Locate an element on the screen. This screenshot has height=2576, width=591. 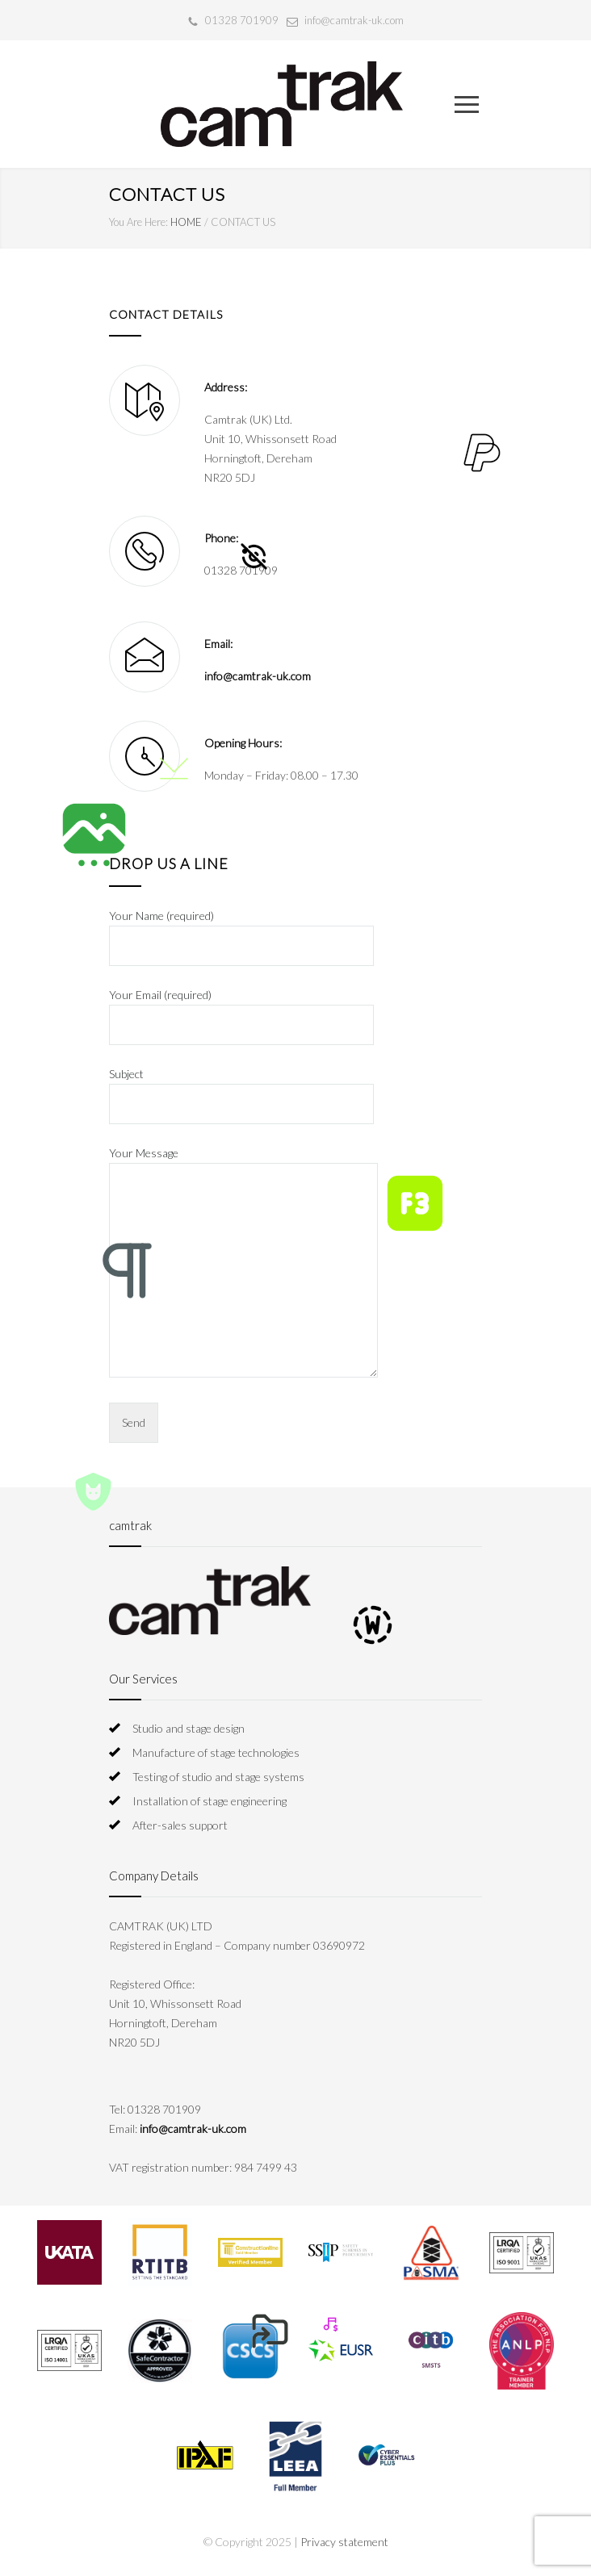
view instant photos or polaroid-style images is located at coordinates (94, 834).